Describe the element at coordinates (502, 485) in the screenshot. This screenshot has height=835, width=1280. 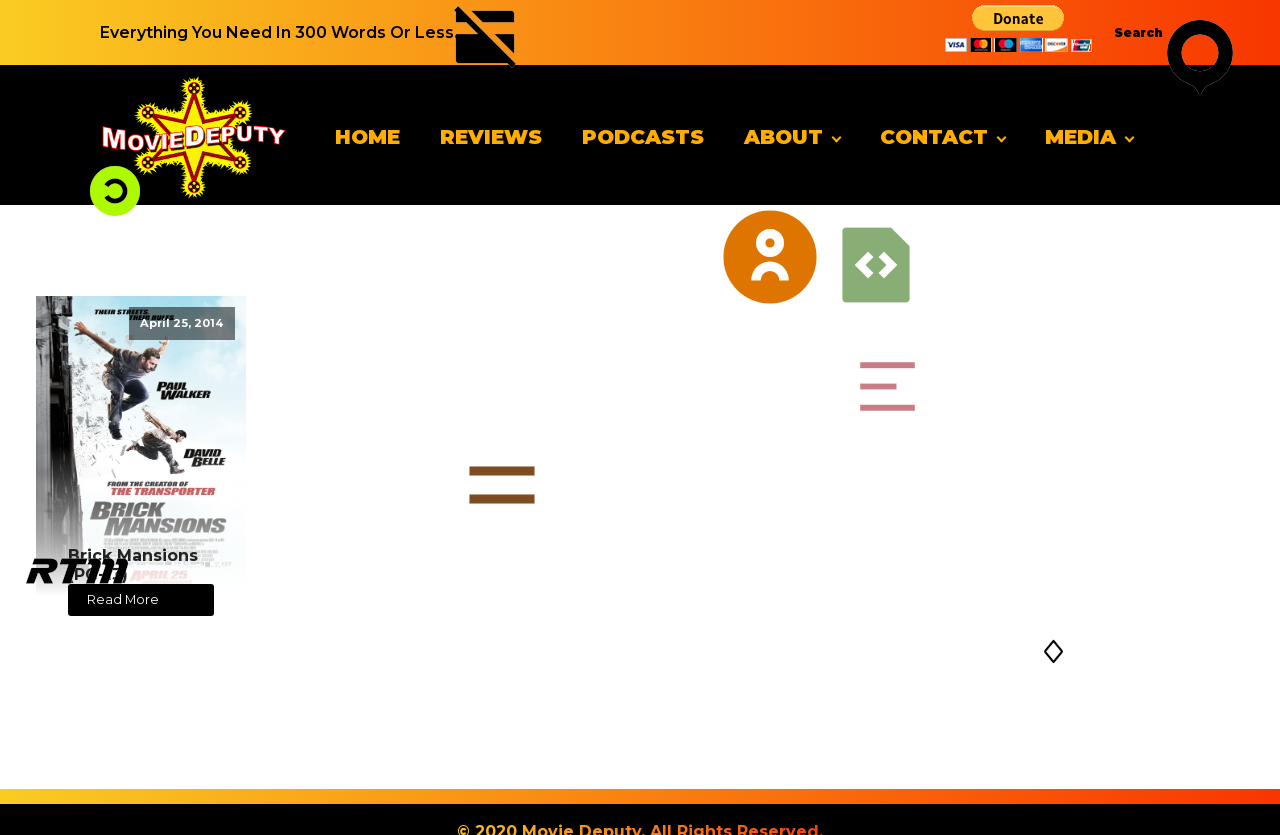
I see `indicates equality or balance between values` at that location.